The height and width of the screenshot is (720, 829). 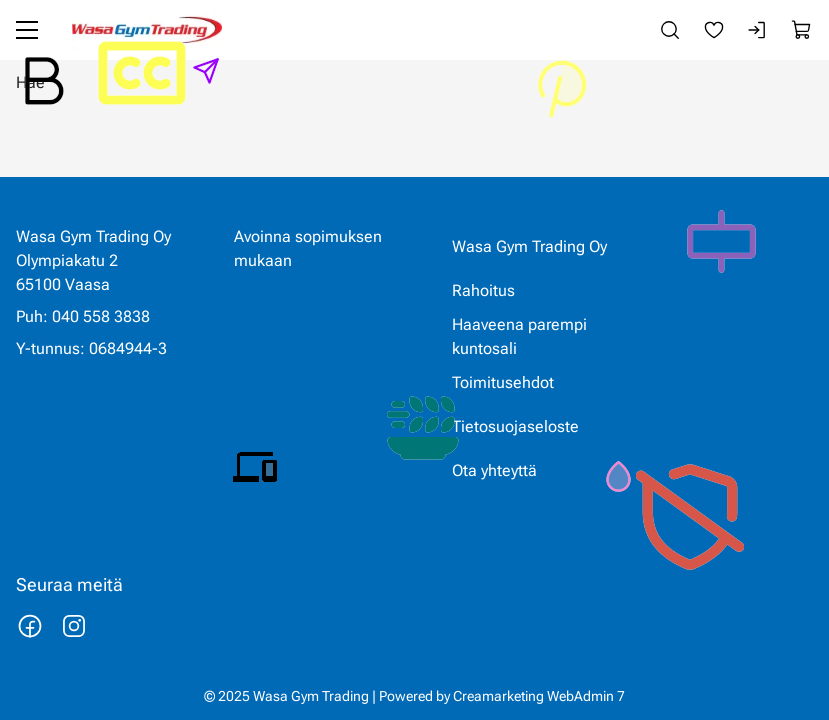 What do you see at coordinates (721, 241) in the screenshot?
I see `center align element horizontally` at bounding box center [721, 241].